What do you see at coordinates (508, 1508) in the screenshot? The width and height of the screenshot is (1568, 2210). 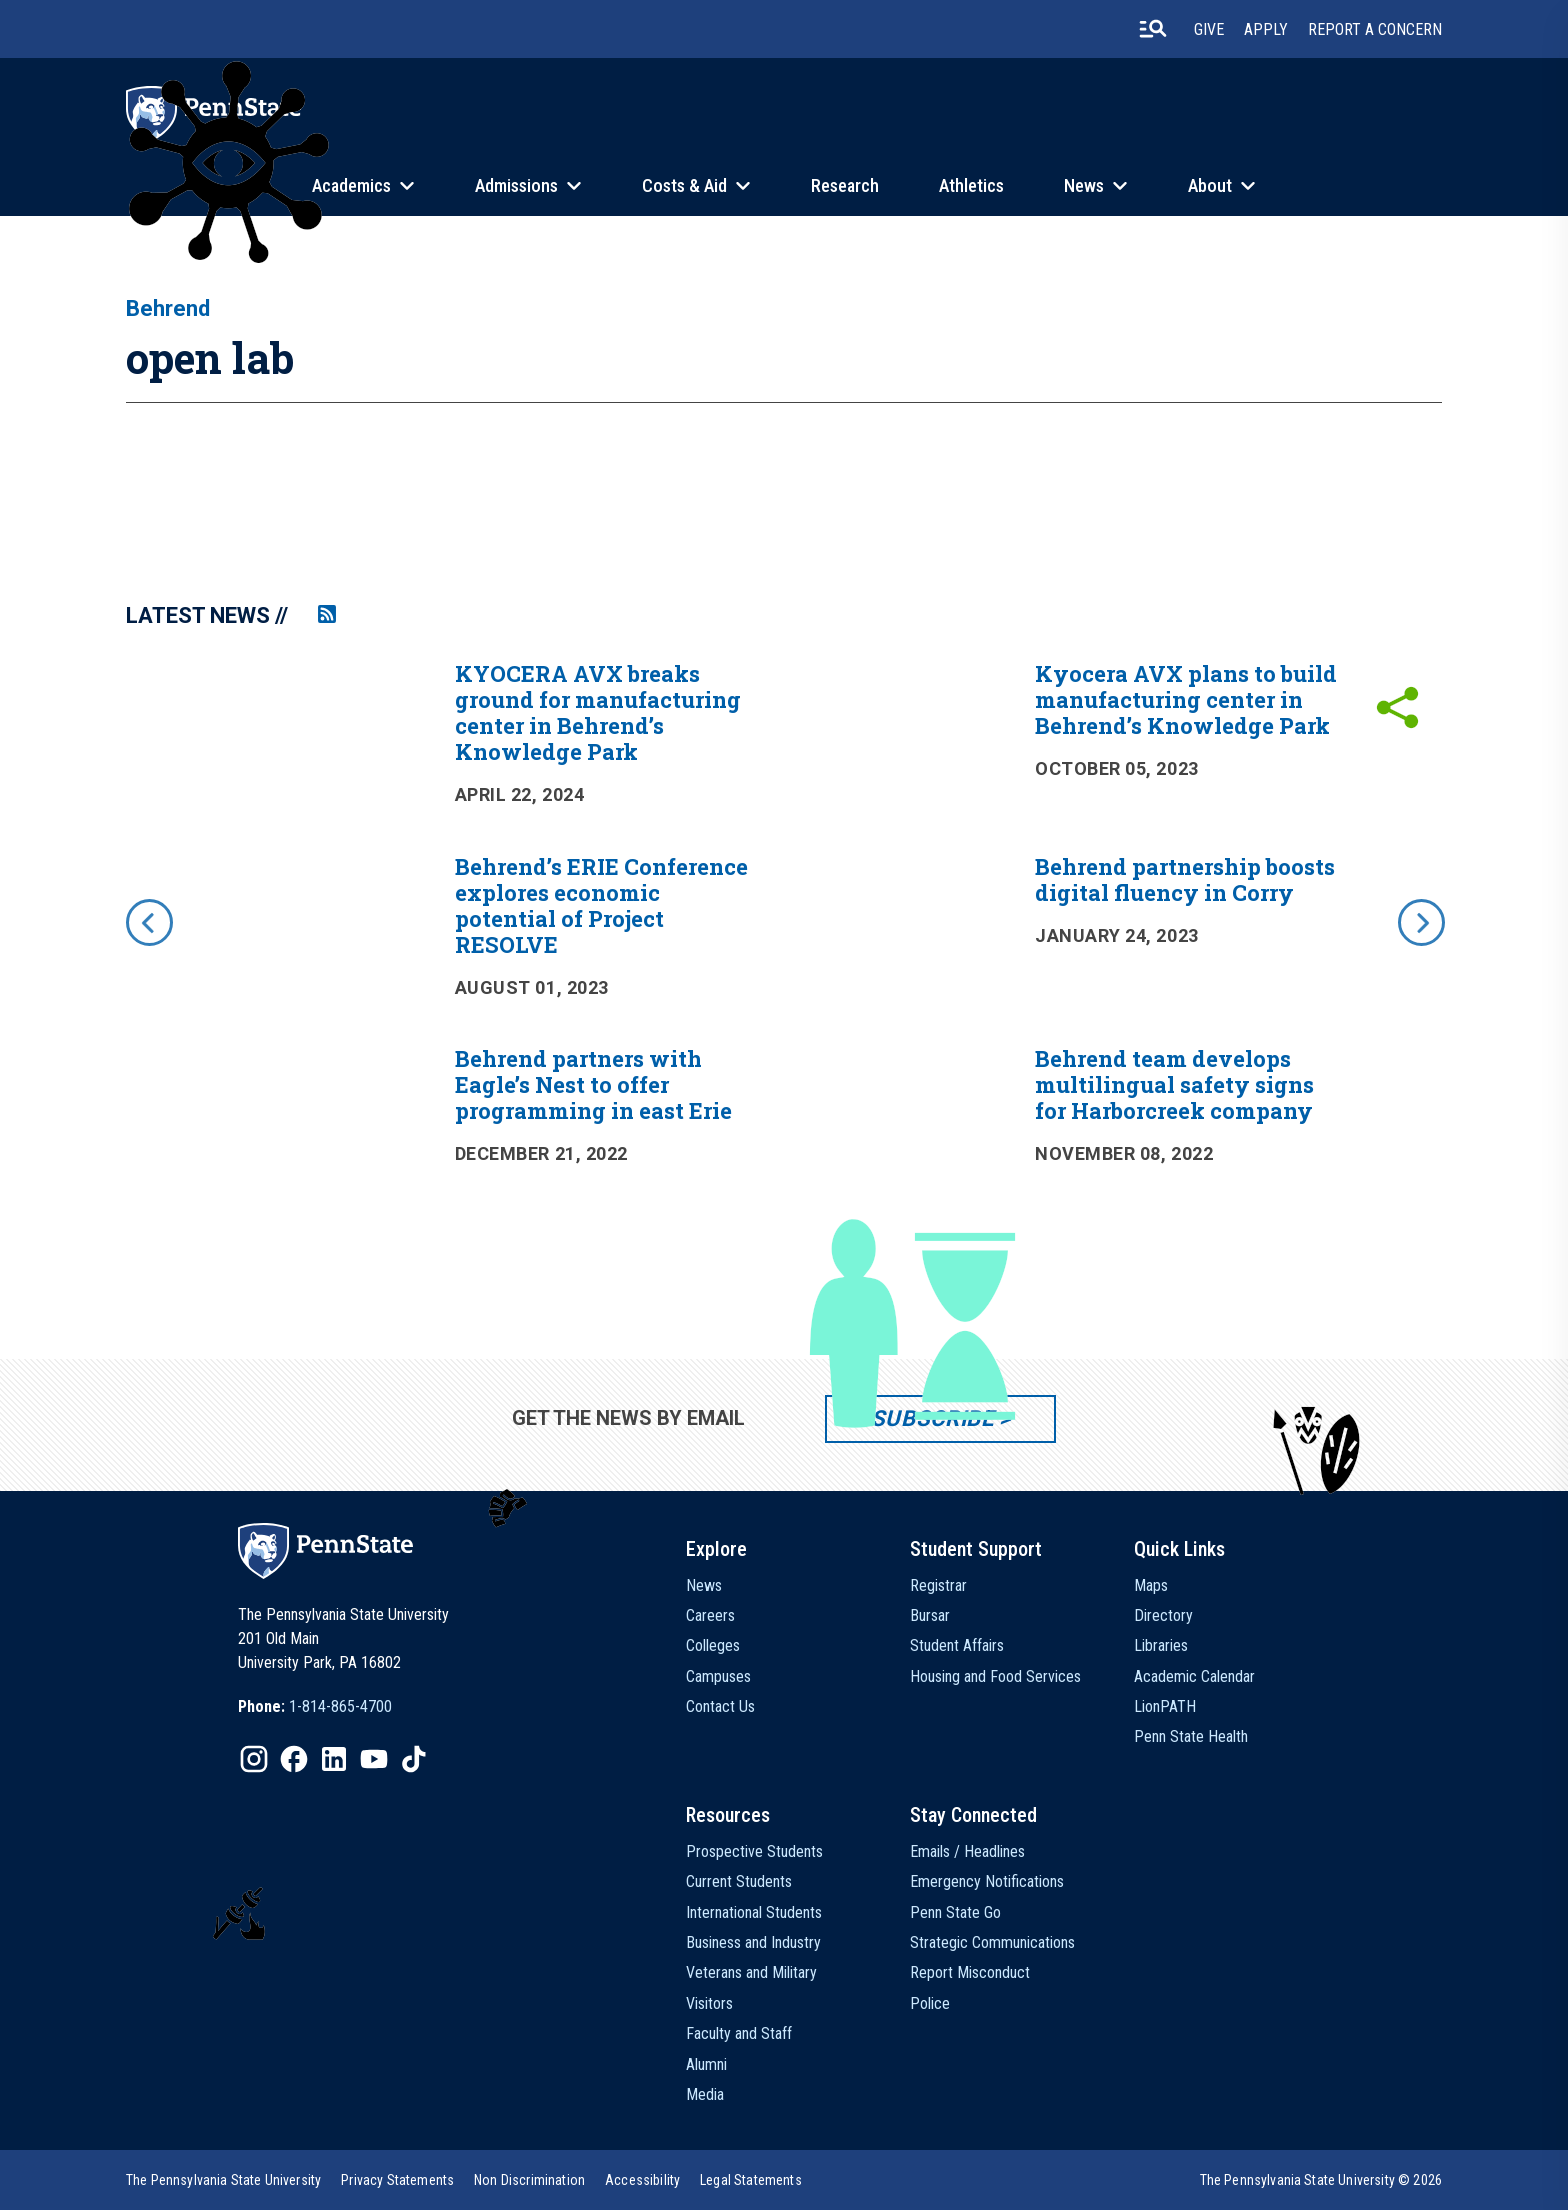 I see `grab or drag an item` at bounding box center [508, 1508].